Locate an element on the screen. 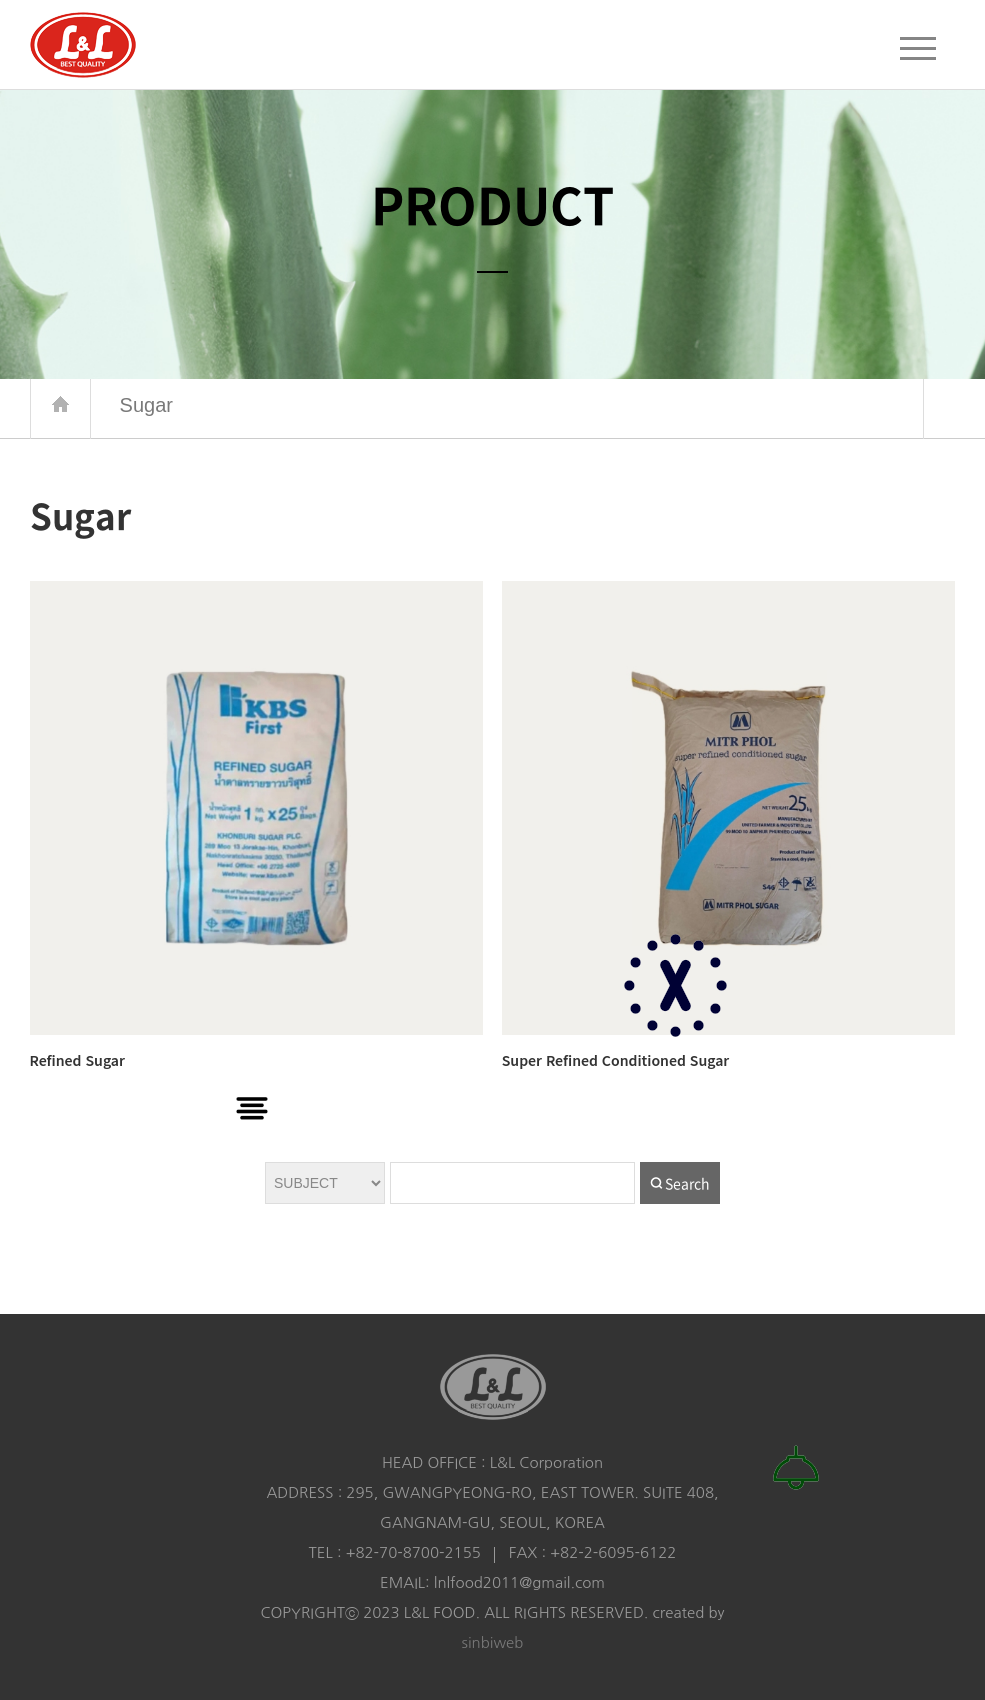 The height and width of the screenshot is (1700, 985). toggle pendant lamp or ceiling light is located at coordinates (796, 1470).